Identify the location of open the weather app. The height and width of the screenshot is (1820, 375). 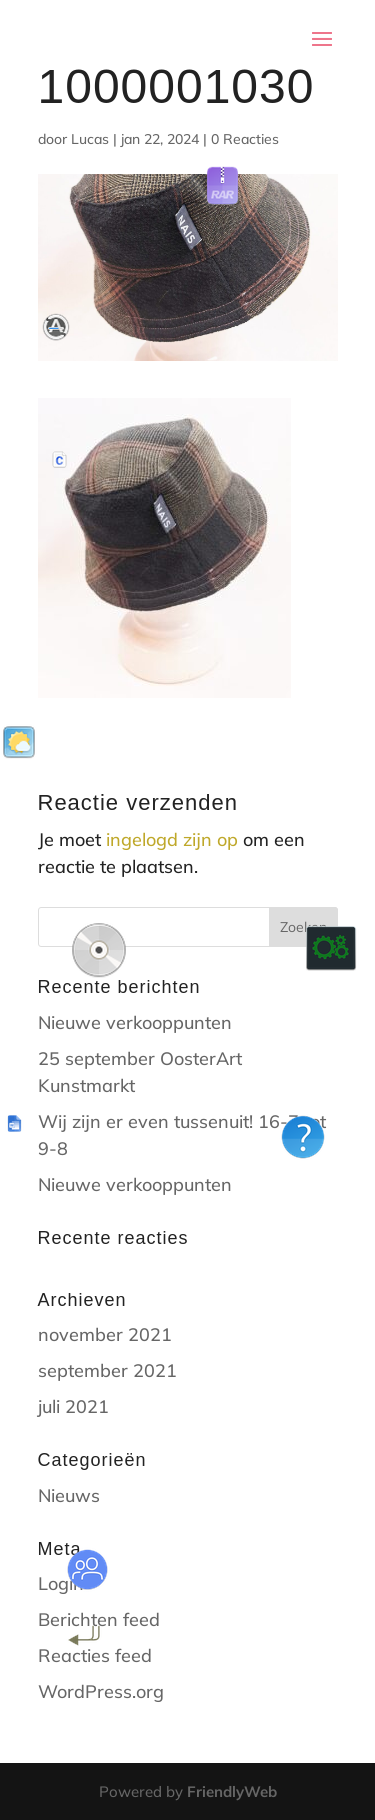
(19, 742).